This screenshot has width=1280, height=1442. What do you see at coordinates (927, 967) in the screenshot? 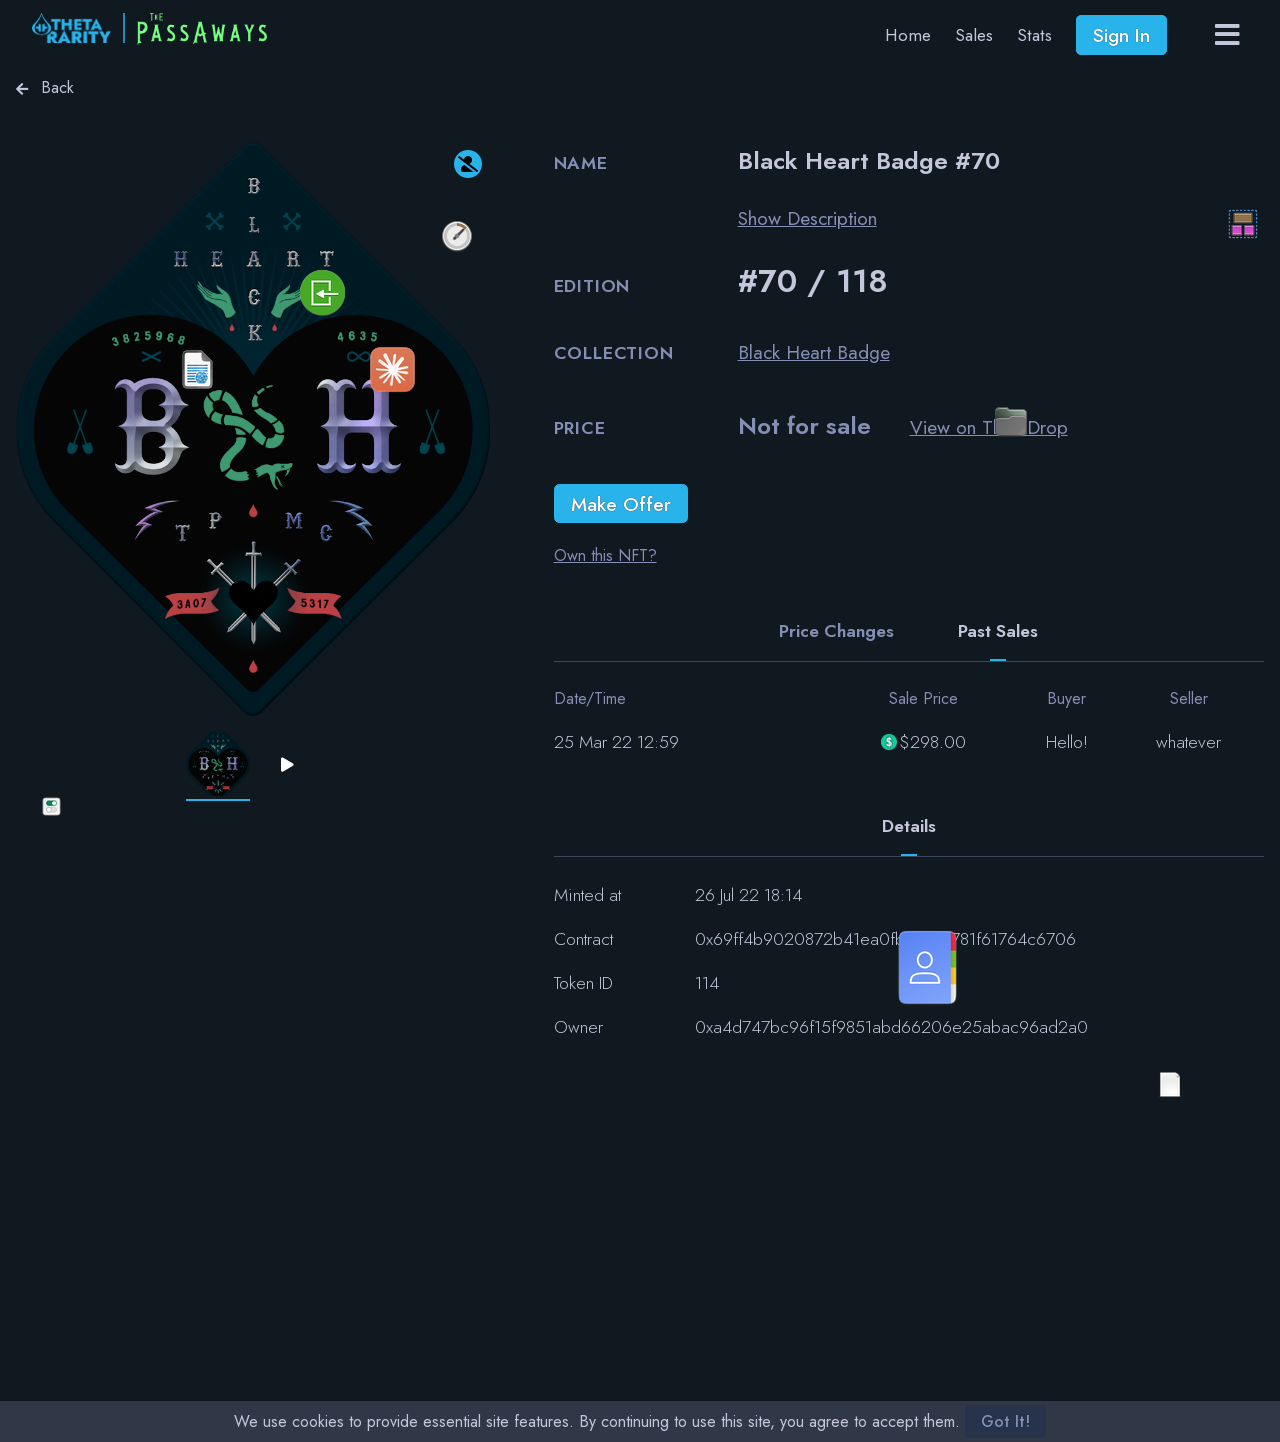
I see `open contacts or address book app` at bounding box center [927, 967].